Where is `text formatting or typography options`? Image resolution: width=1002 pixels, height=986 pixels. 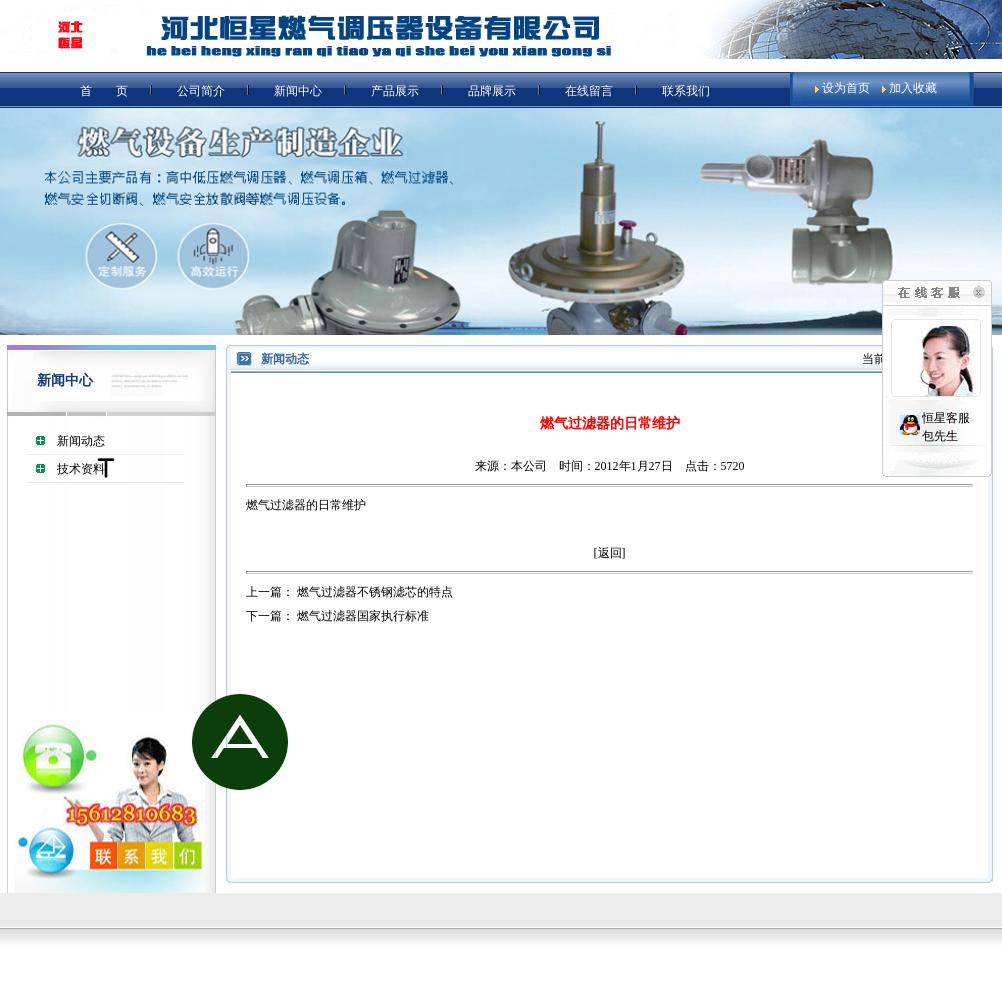 text formatting or typography options is located at coordinates (106, 468).